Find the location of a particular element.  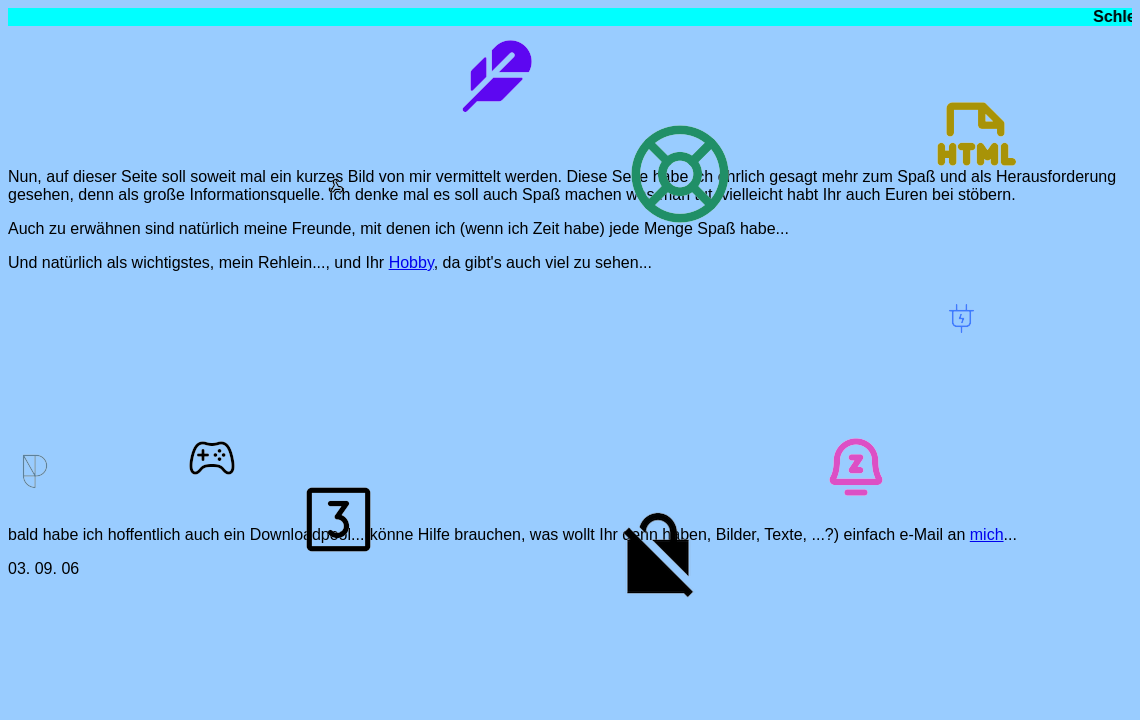

compose a new post or message is located at coordinates (494, 77).